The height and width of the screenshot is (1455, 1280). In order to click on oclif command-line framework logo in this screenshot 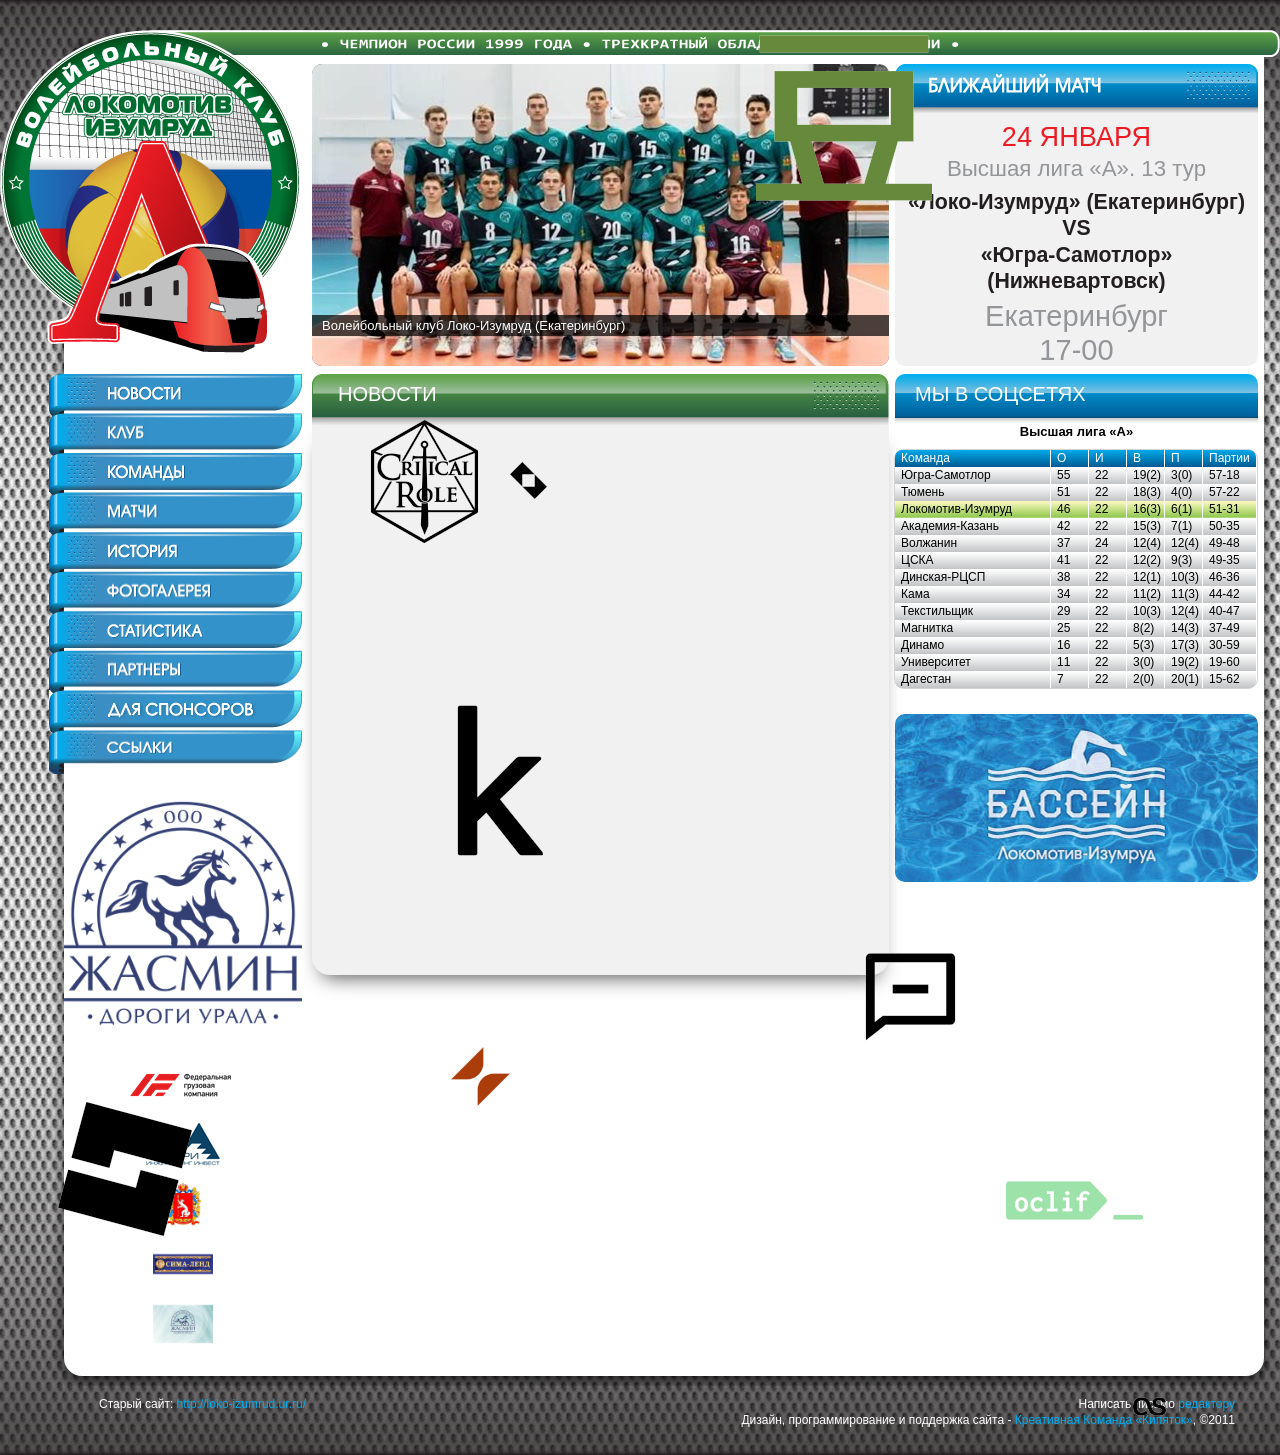, I will do `click(1074, 1200)`.